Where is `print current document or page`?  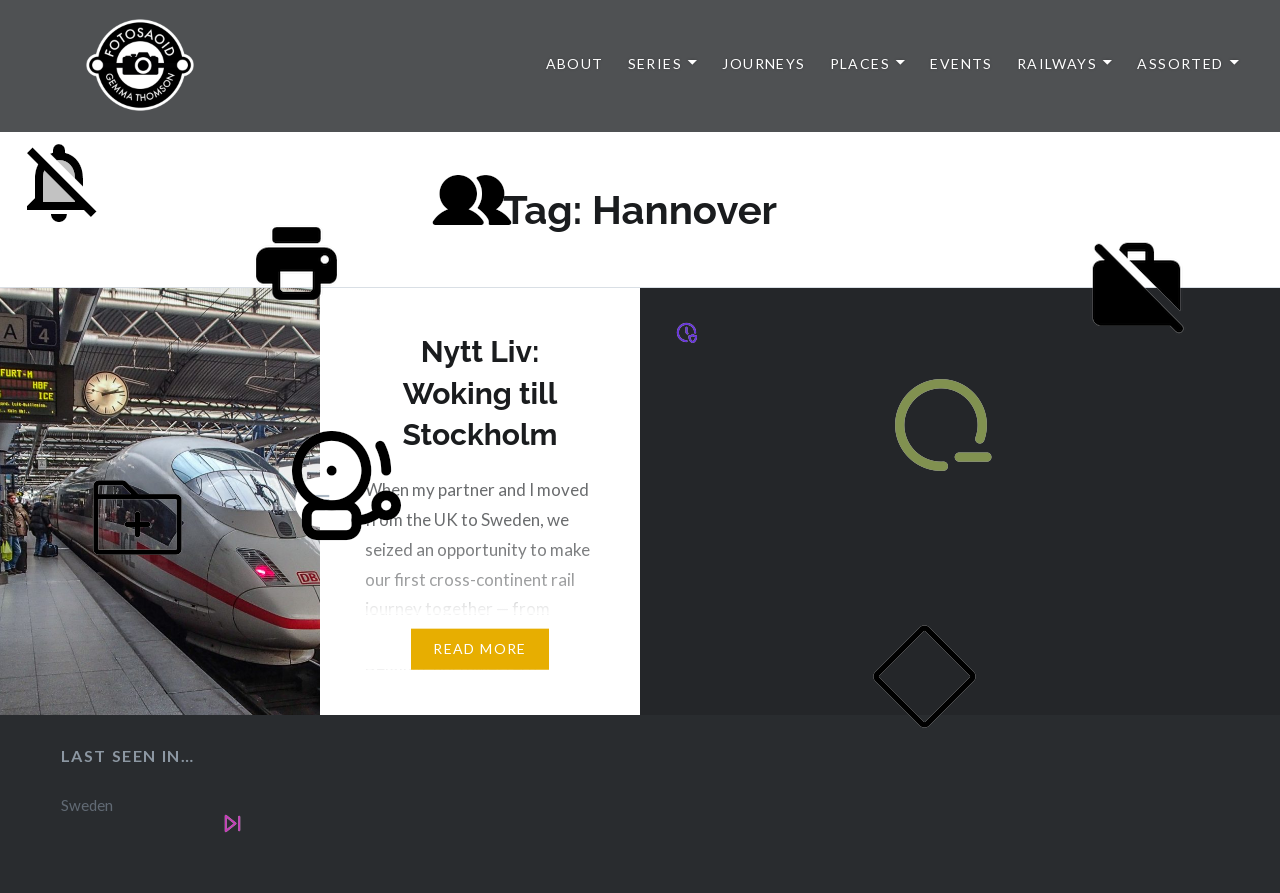
print current document or page is located at coordinates (296, 263).